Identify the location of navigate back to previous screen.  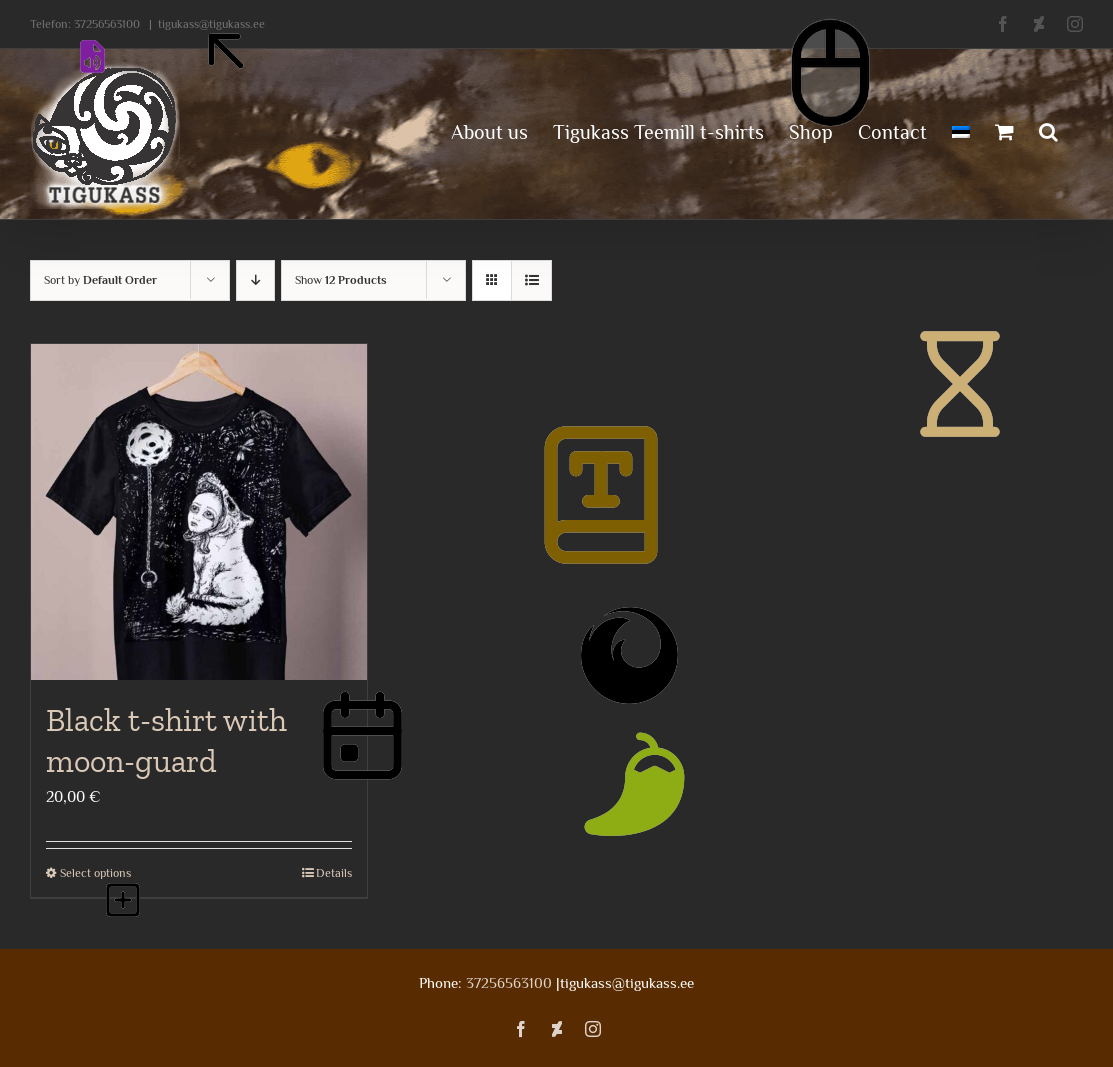
(226, 51).